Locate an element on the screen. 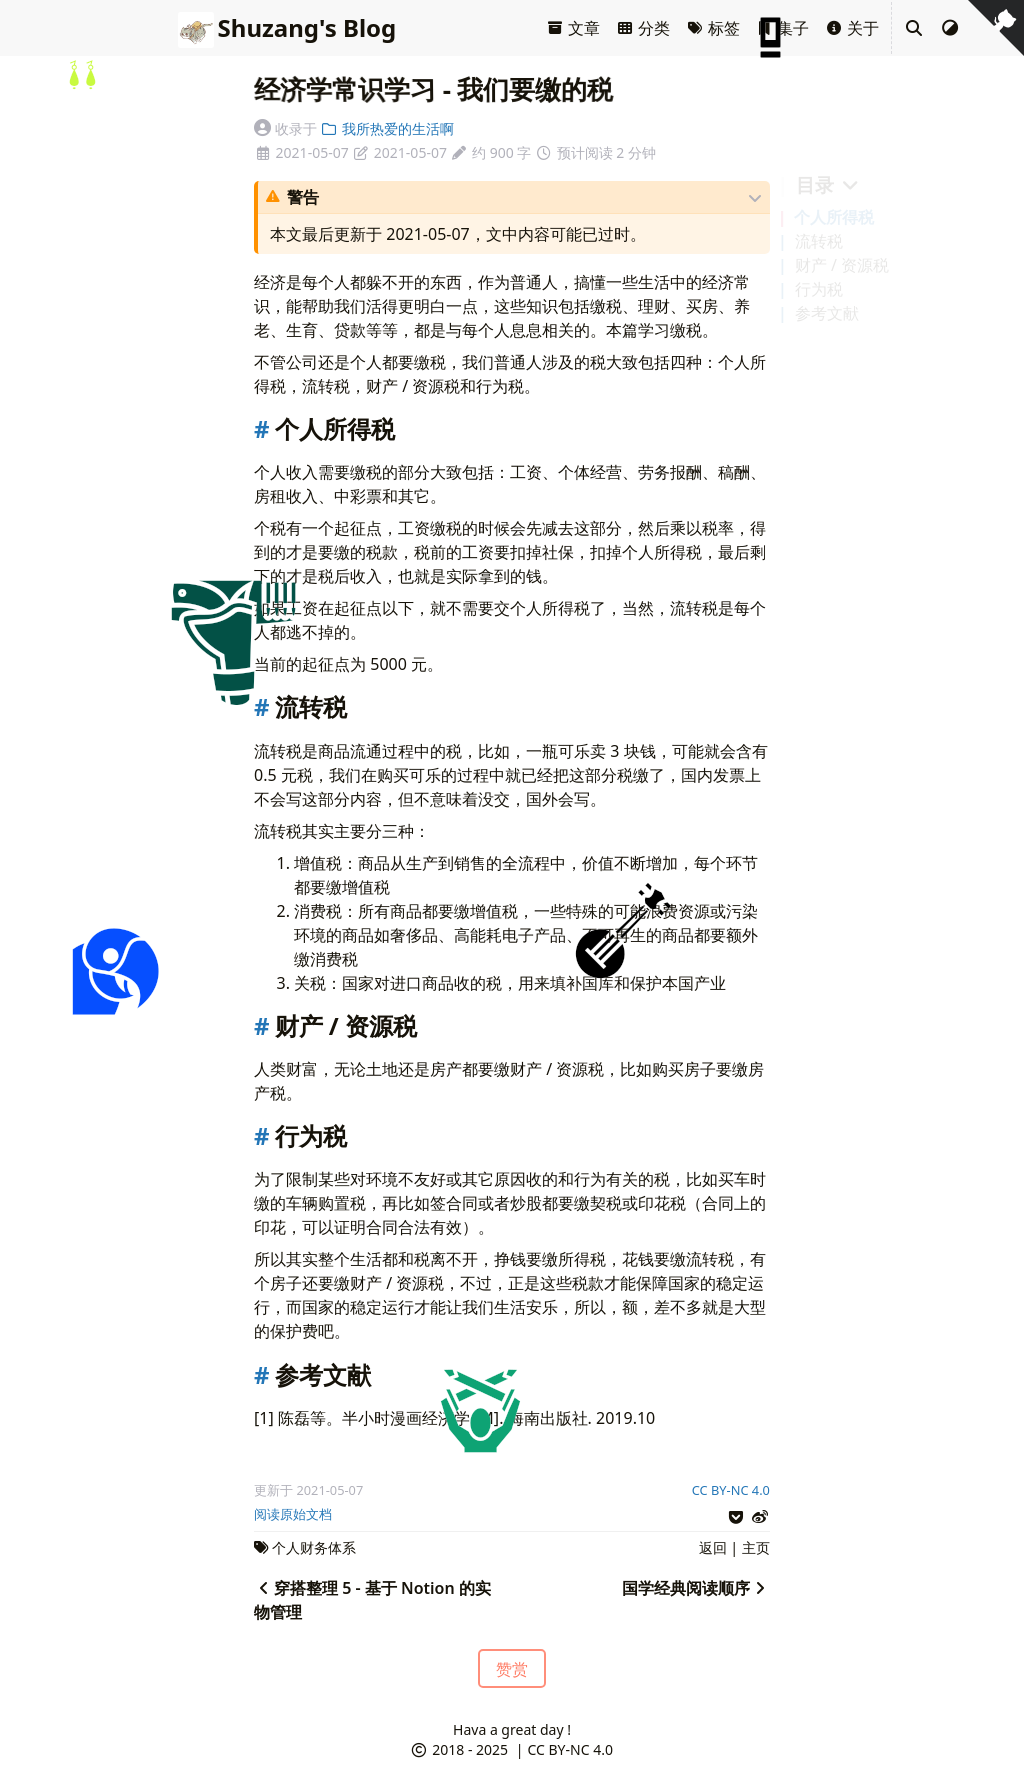 The height and width of the screenshot is (1776, 1024). select shotgun weapon is located at coordinates (770, 37).